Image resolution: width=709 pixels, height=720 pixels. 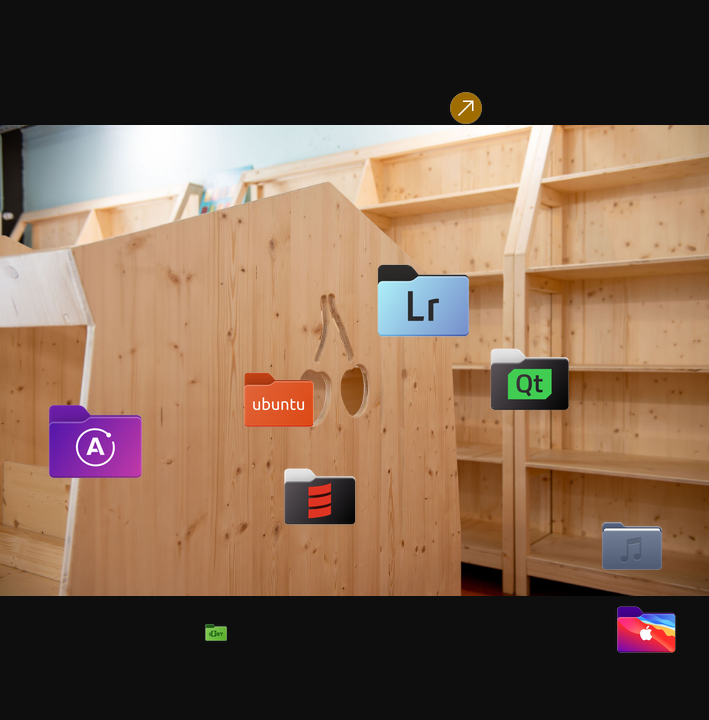 What do you see at coordinates (632, 546) in the screenshot?
I see `open your music files folder` at bounding box center [632, 546].